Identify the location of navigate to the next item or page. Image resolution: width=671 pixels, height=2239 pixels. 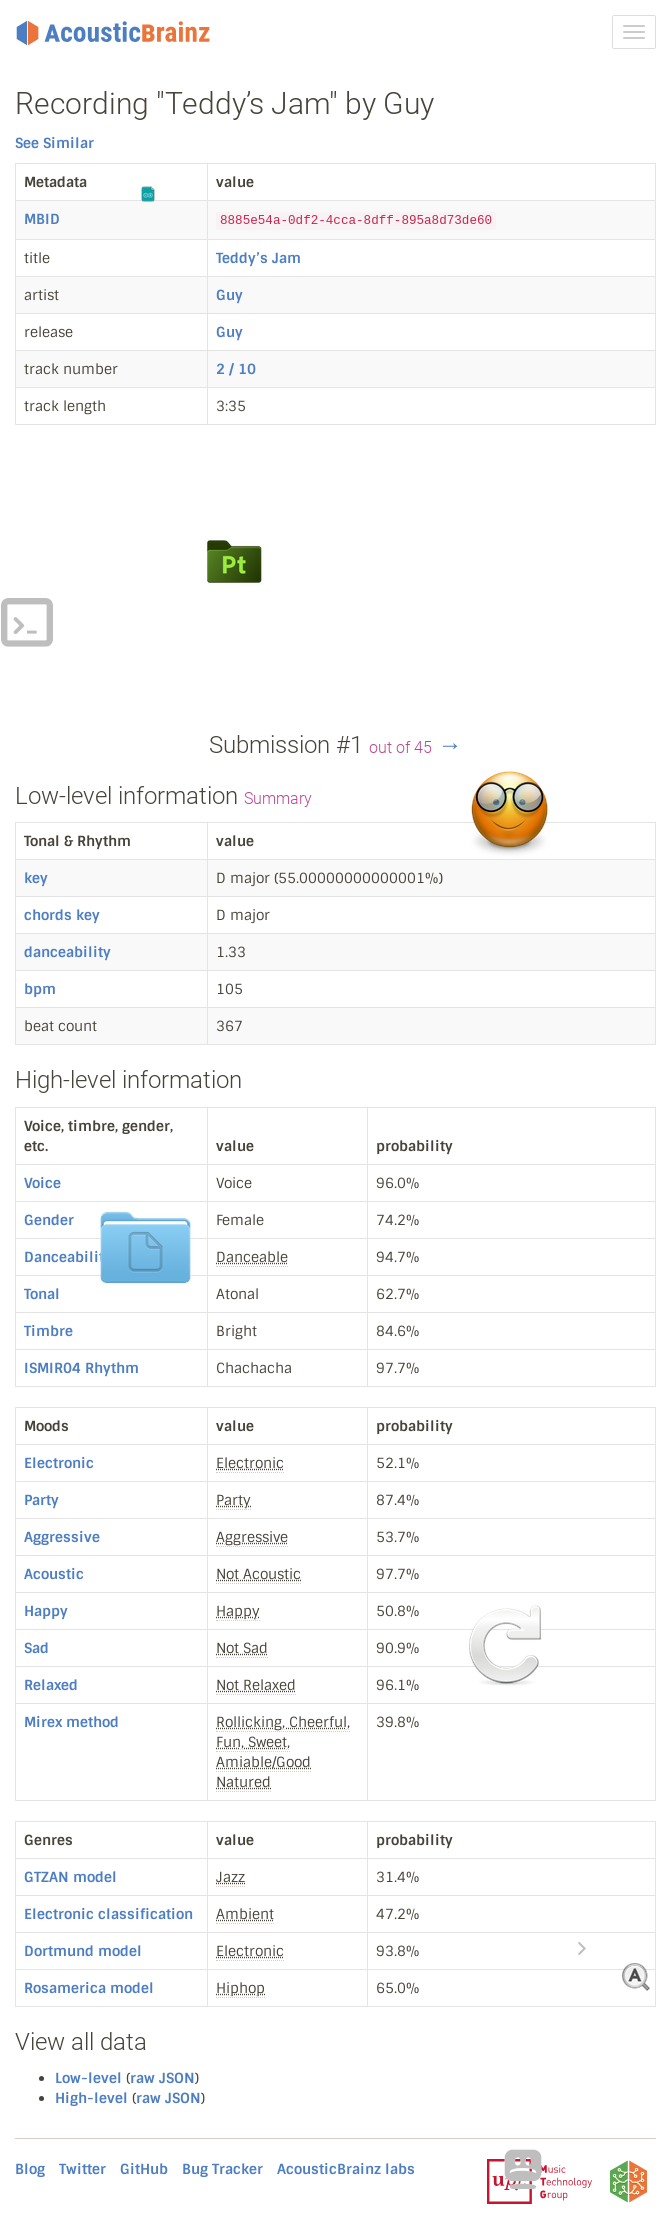
(582, 1948).